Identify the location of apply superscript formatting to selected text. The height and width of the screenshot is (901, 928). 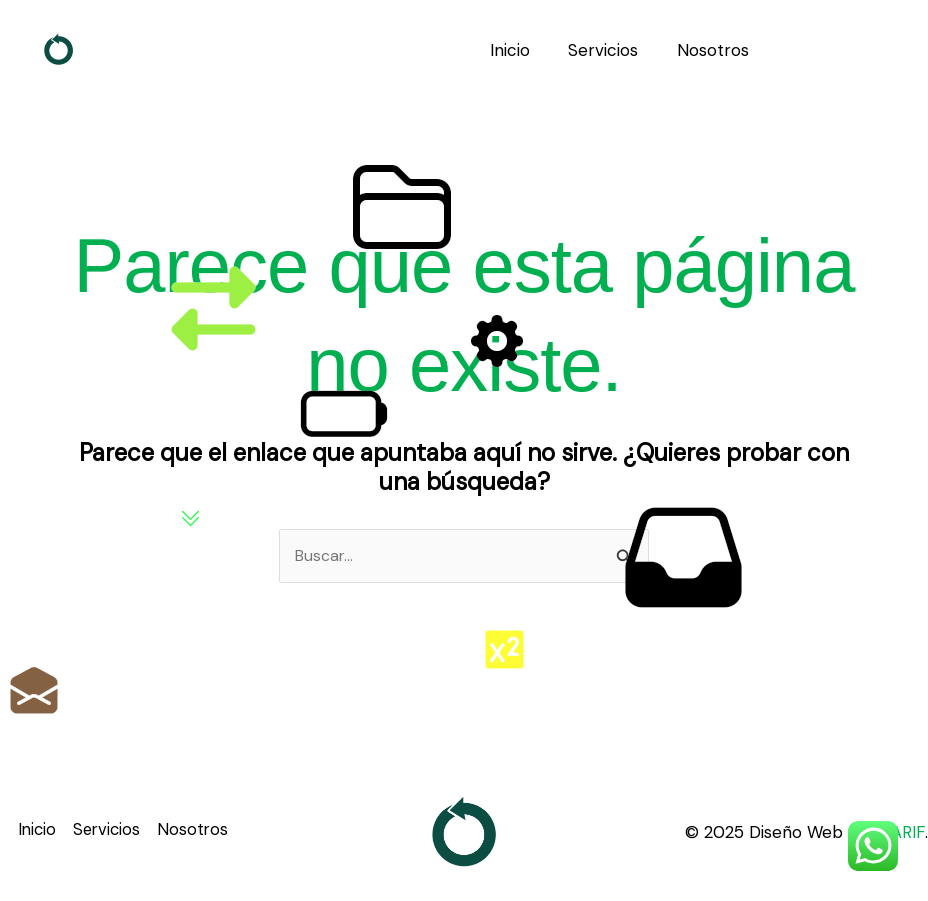
(504, 649).